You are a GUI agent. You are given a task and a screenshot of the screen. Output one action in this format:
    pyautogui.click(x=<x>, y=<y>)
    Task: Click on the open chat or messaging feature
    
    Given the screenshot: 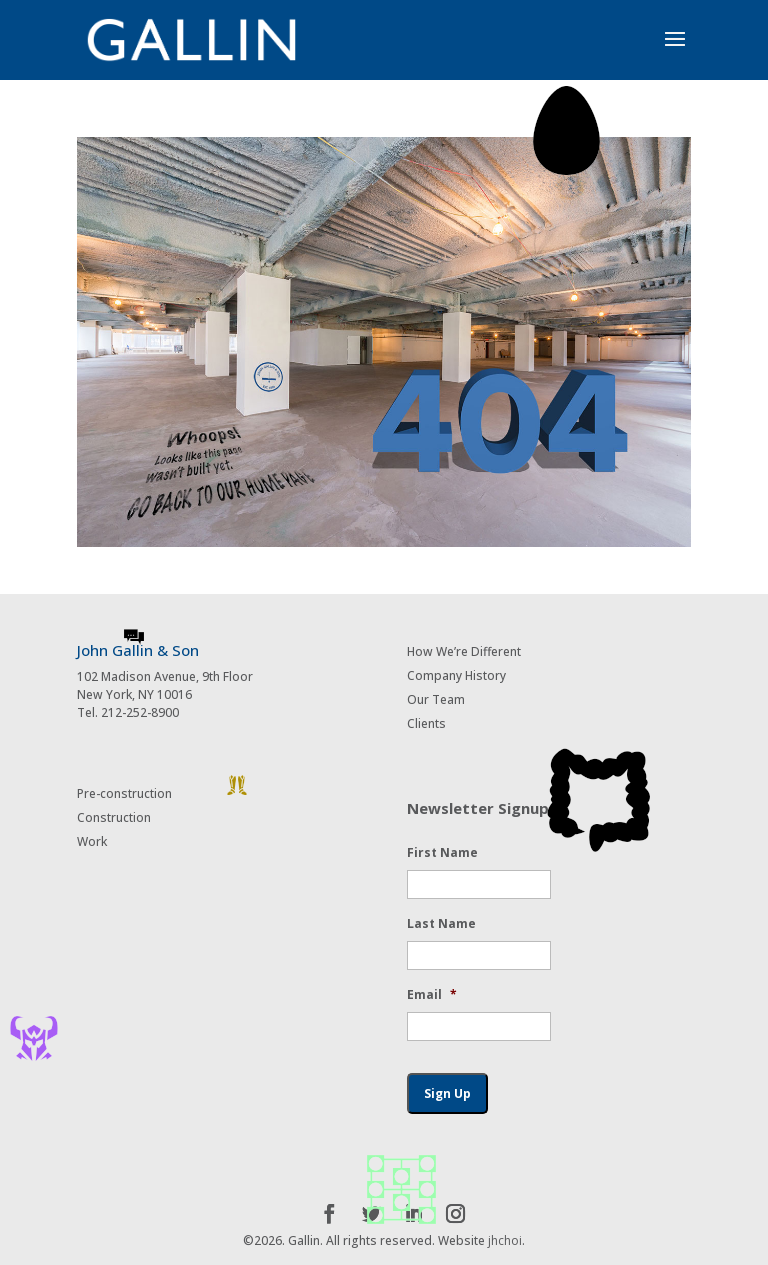 What is the action you would take?
    pyautogui.click(x=134, y=637)
    